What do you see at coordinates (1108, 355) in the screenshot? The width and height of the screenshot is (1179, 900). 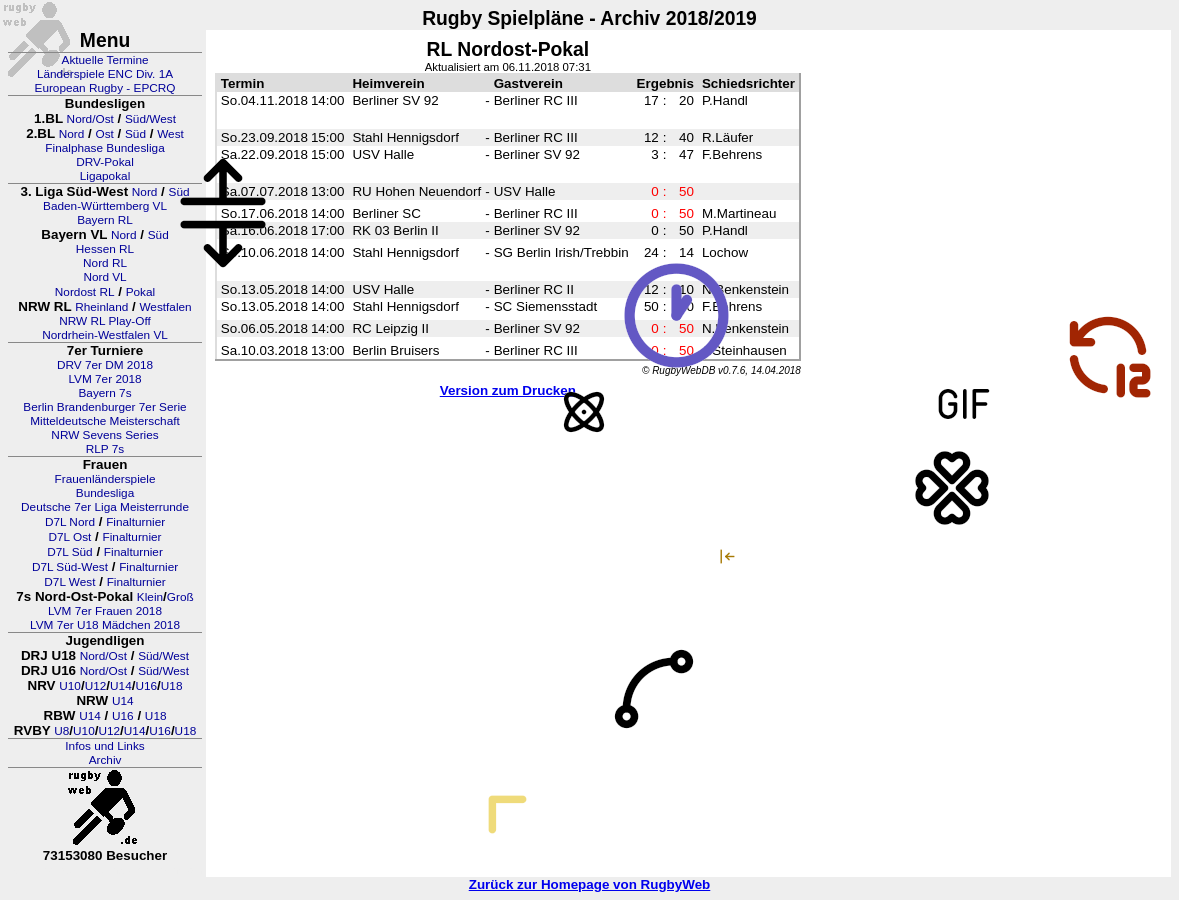 I see `switch to 12-hour time format` at bounding box center [1108, 355].